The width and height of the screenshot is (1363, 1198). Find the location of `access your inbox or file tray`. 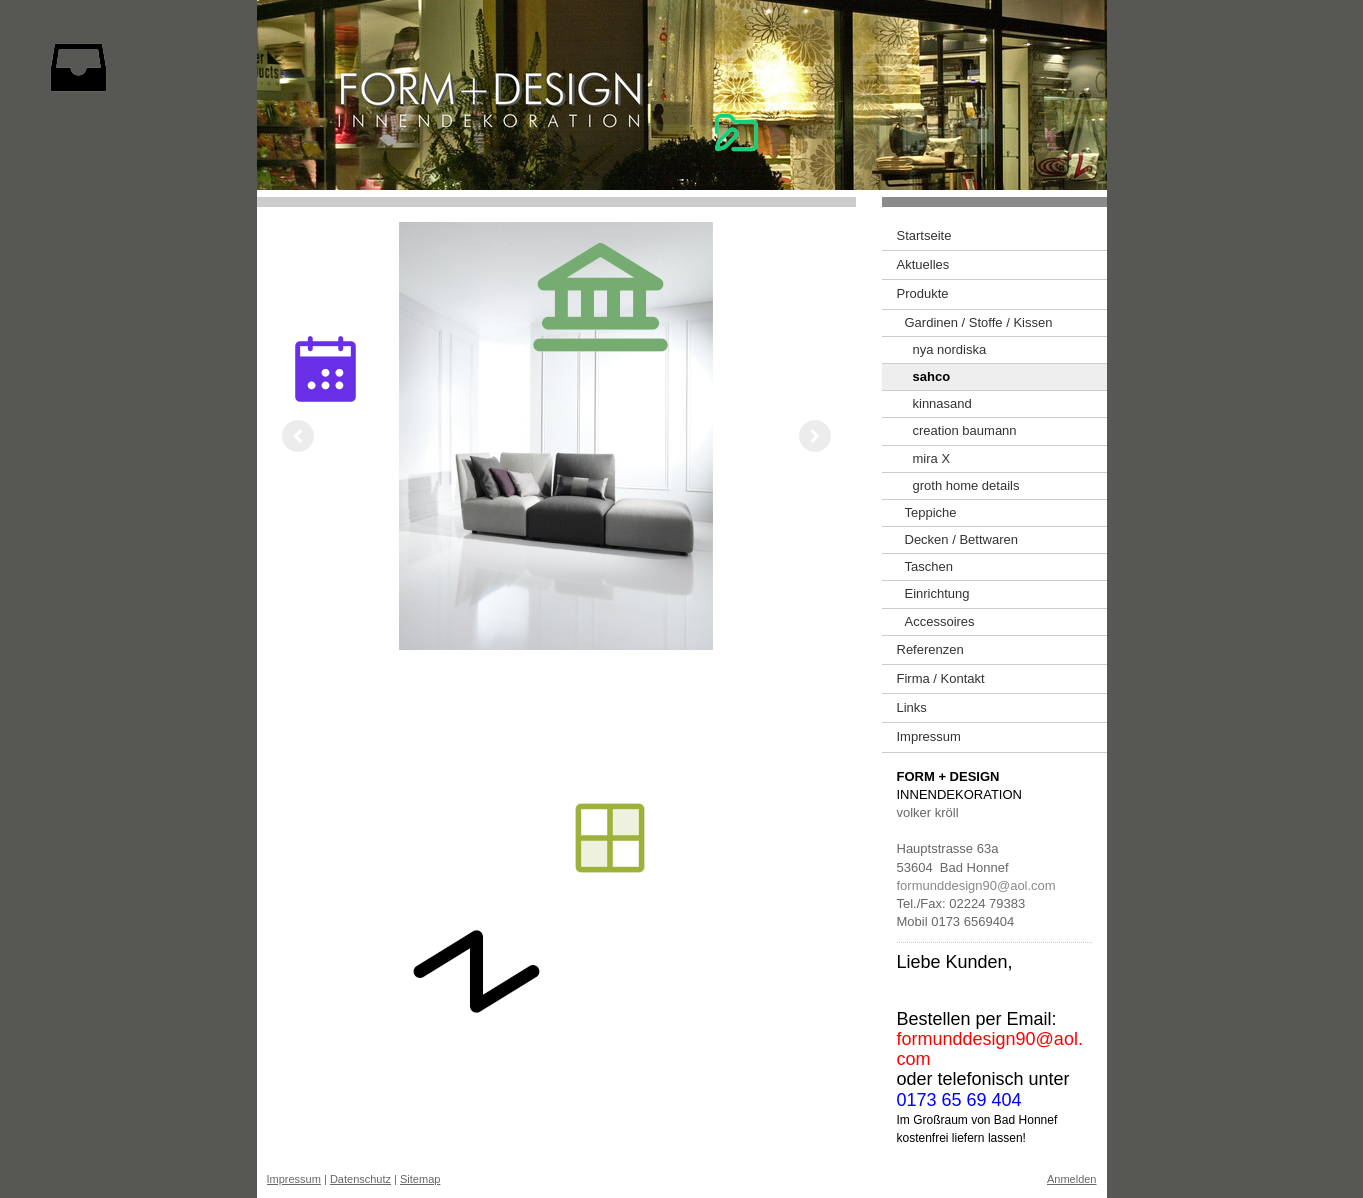

access your inbox or file tray is located at coordinates (78, 67).